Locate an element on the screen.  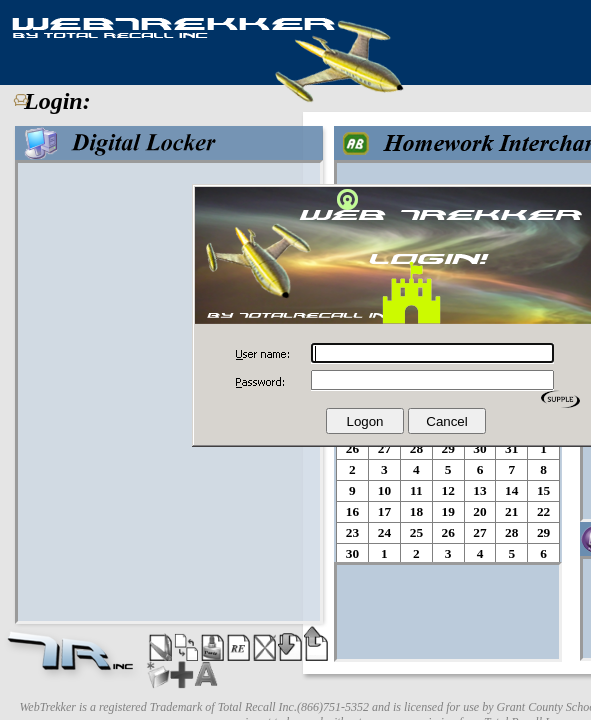
fort awesome brand logo is located at coordinates (411, 292).